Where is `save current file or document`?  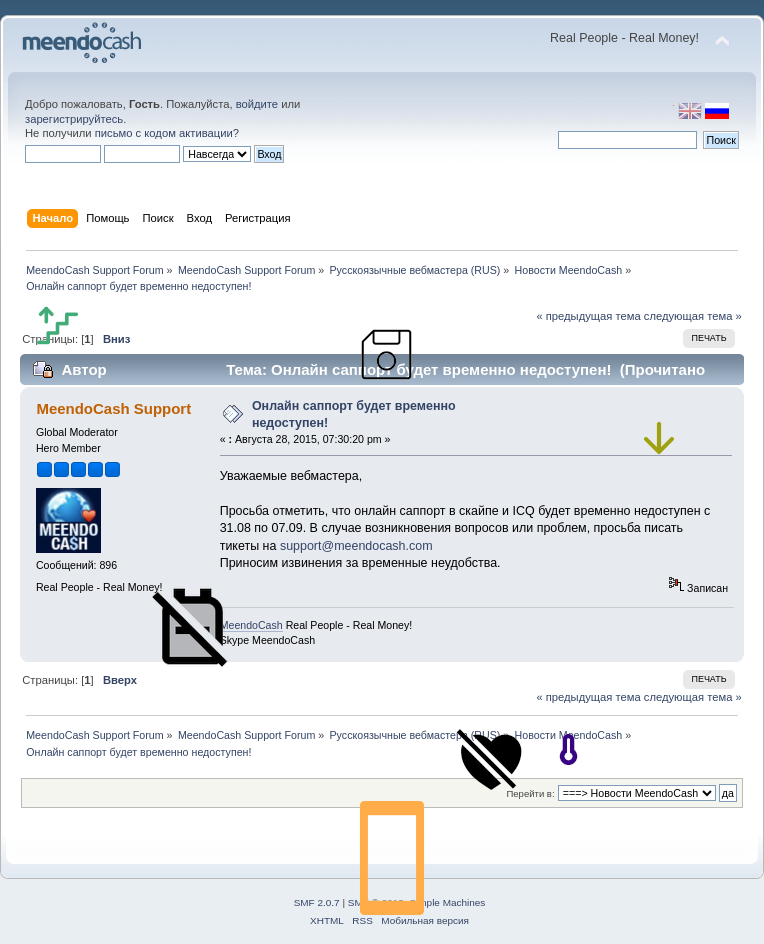
save current file or document is located at coordinates (386, 354).